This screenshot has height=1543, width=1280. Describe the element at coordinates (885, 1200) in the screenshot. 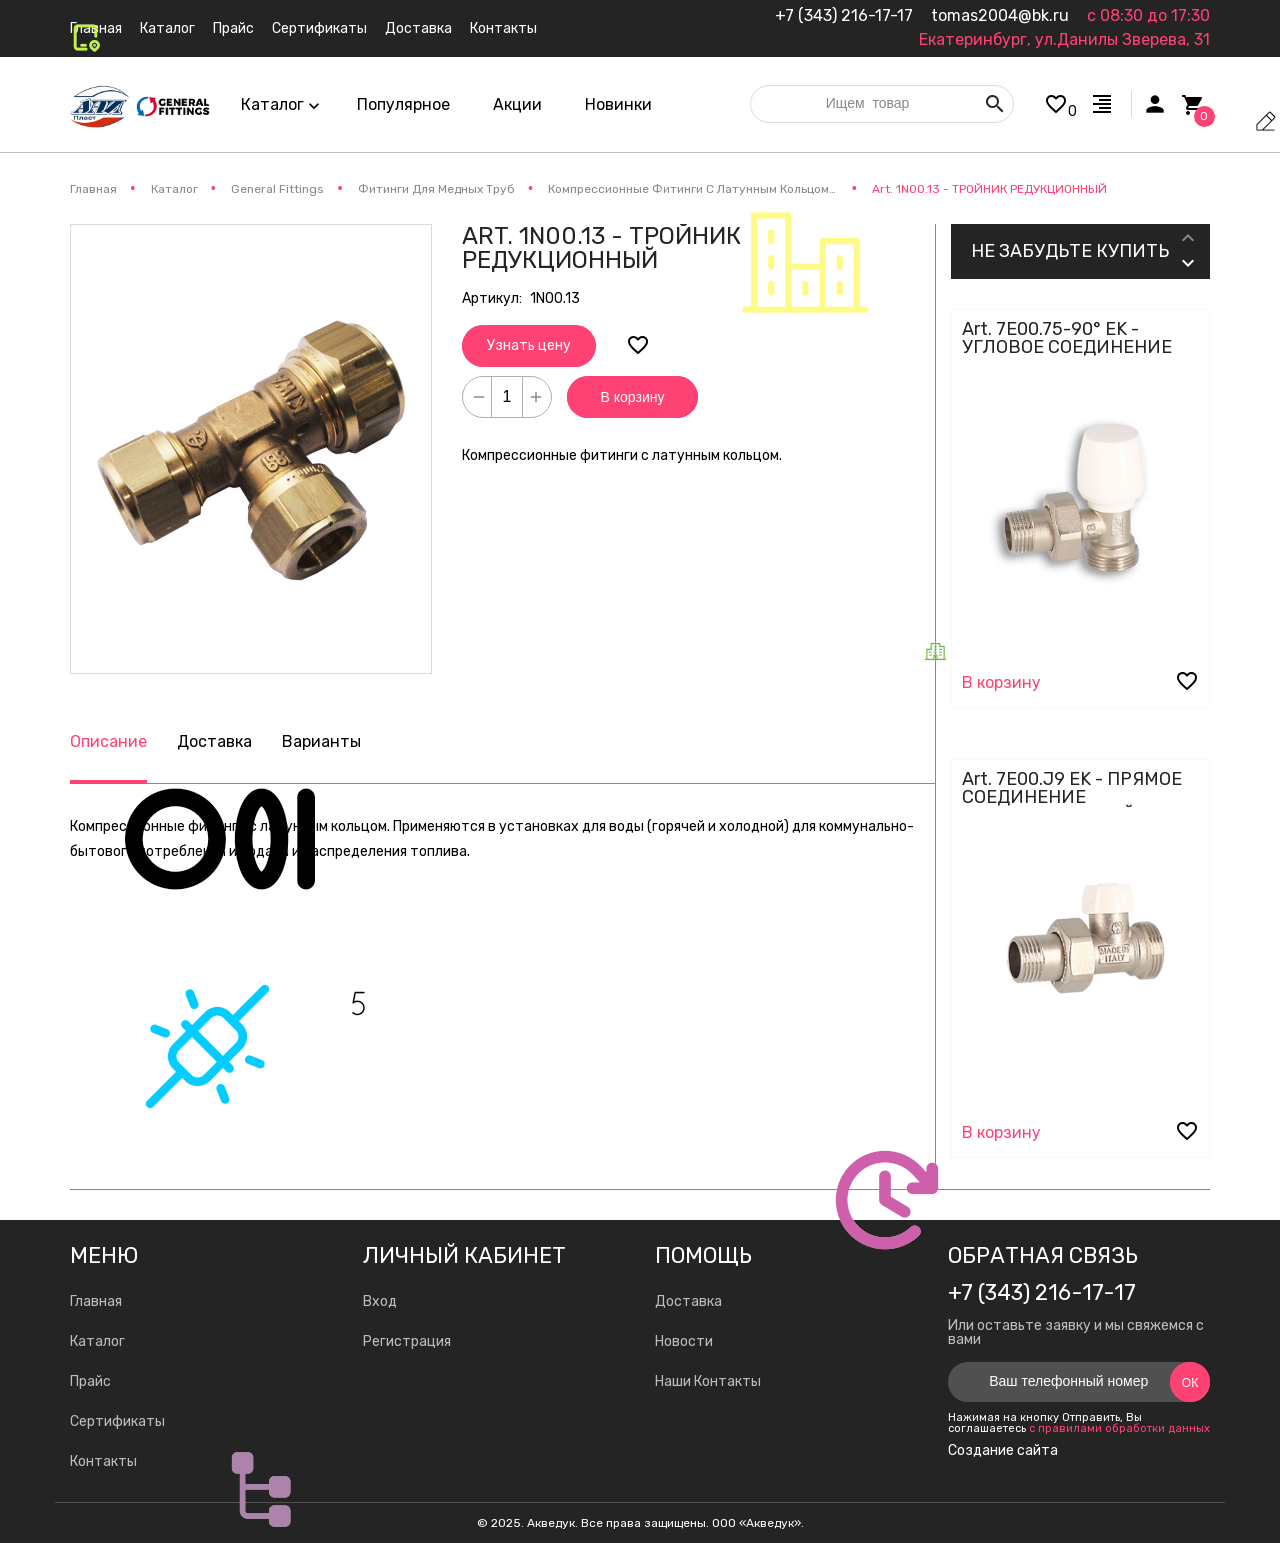

I see `restore to a previous version` at that location.